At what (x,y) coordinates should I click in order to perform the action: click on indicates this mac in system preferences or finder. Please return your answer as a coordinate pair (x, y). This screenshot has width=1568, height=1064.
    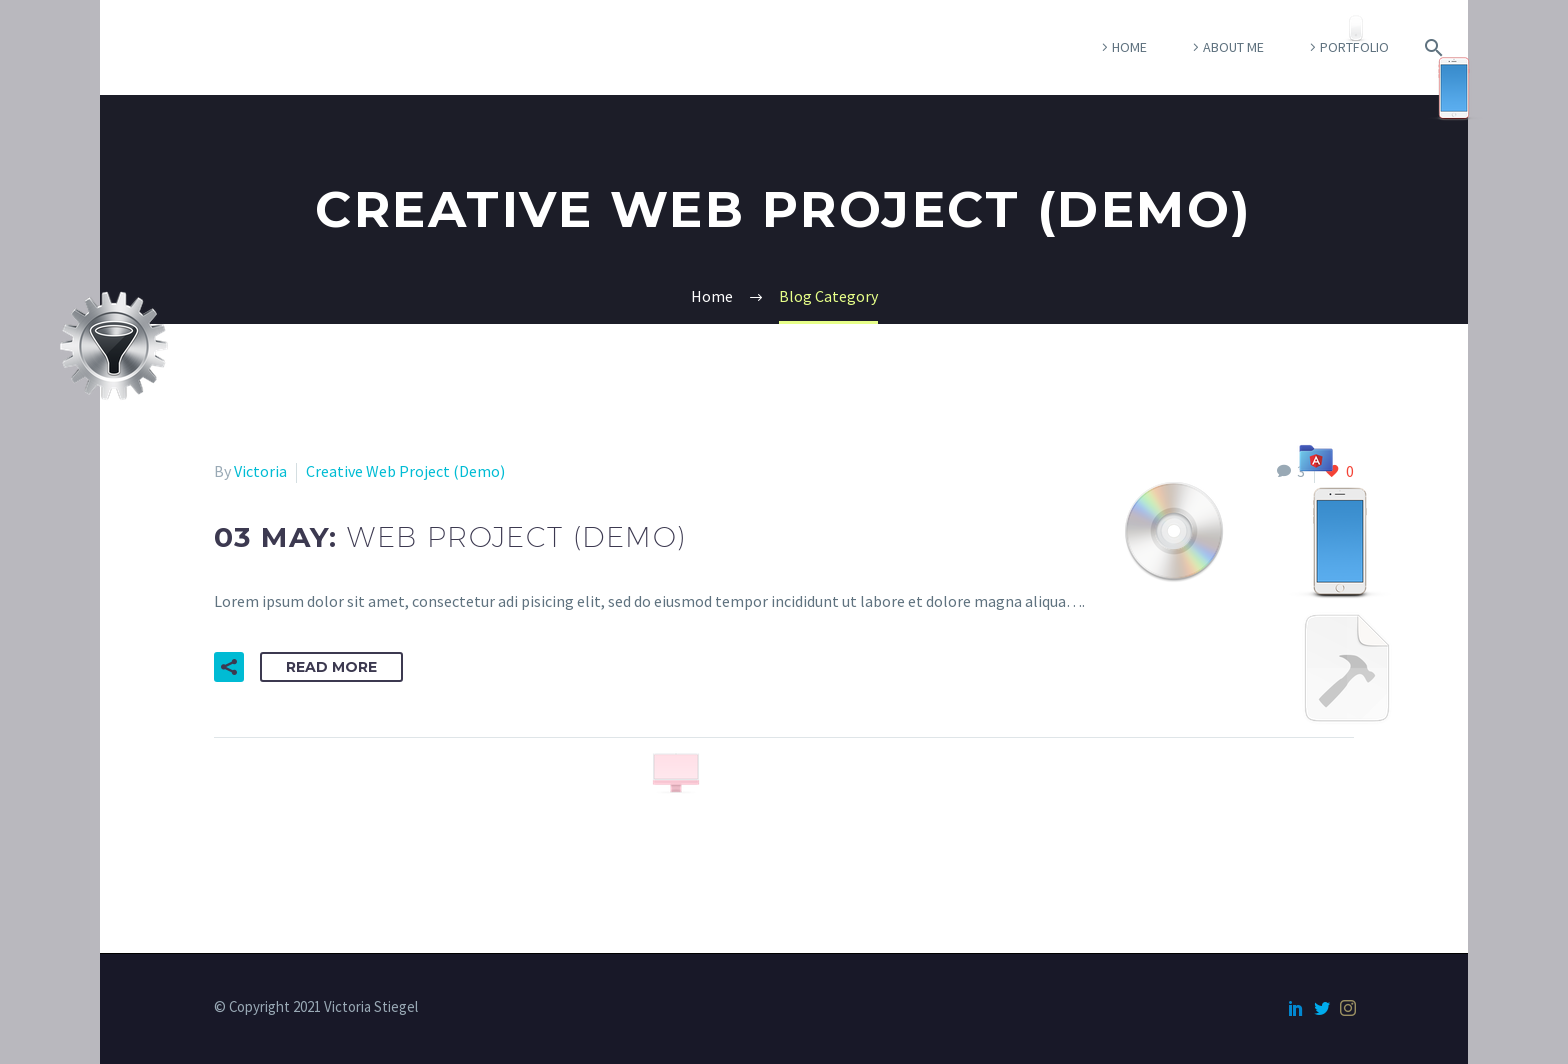
    Looking at the image, I should click on (676, 772).